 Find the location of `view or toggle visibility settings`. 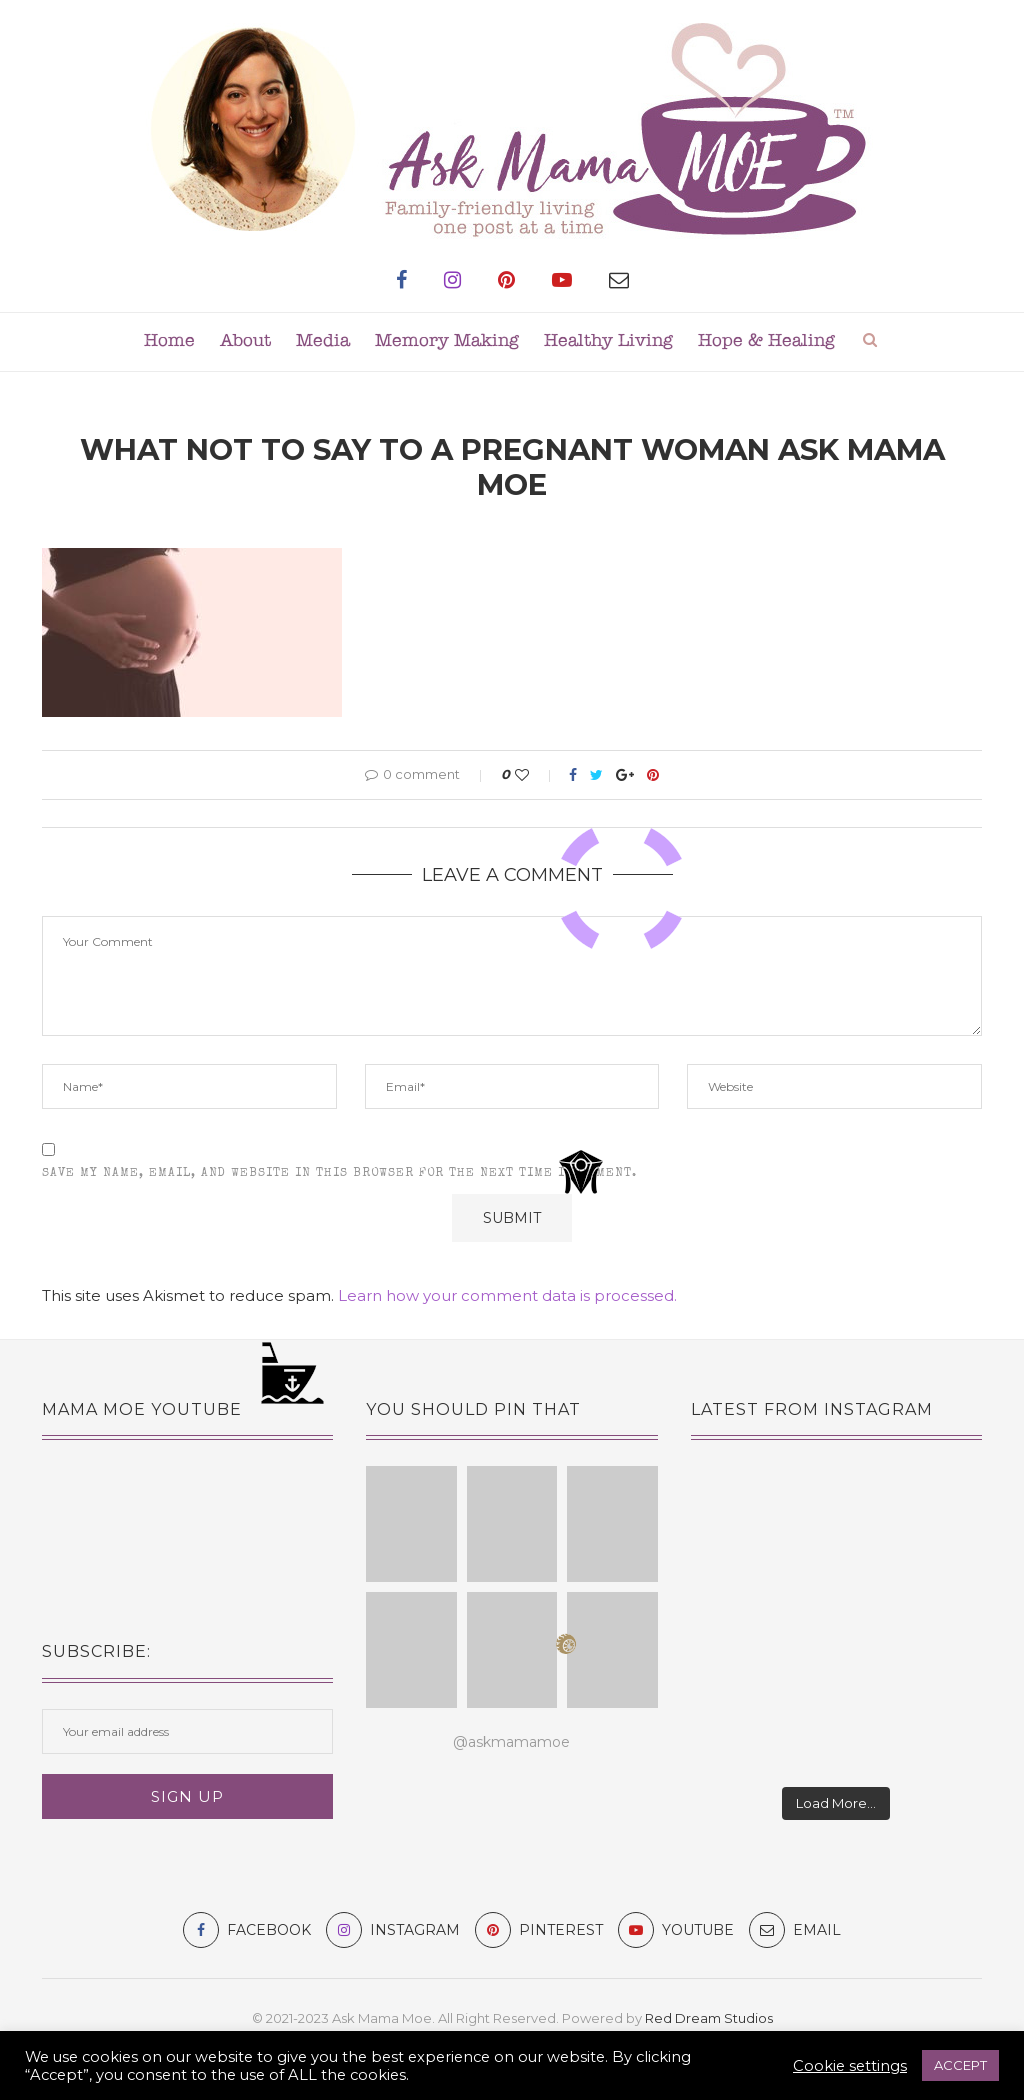

view or toggle visibility settings is located at coordinates (566, 1644).